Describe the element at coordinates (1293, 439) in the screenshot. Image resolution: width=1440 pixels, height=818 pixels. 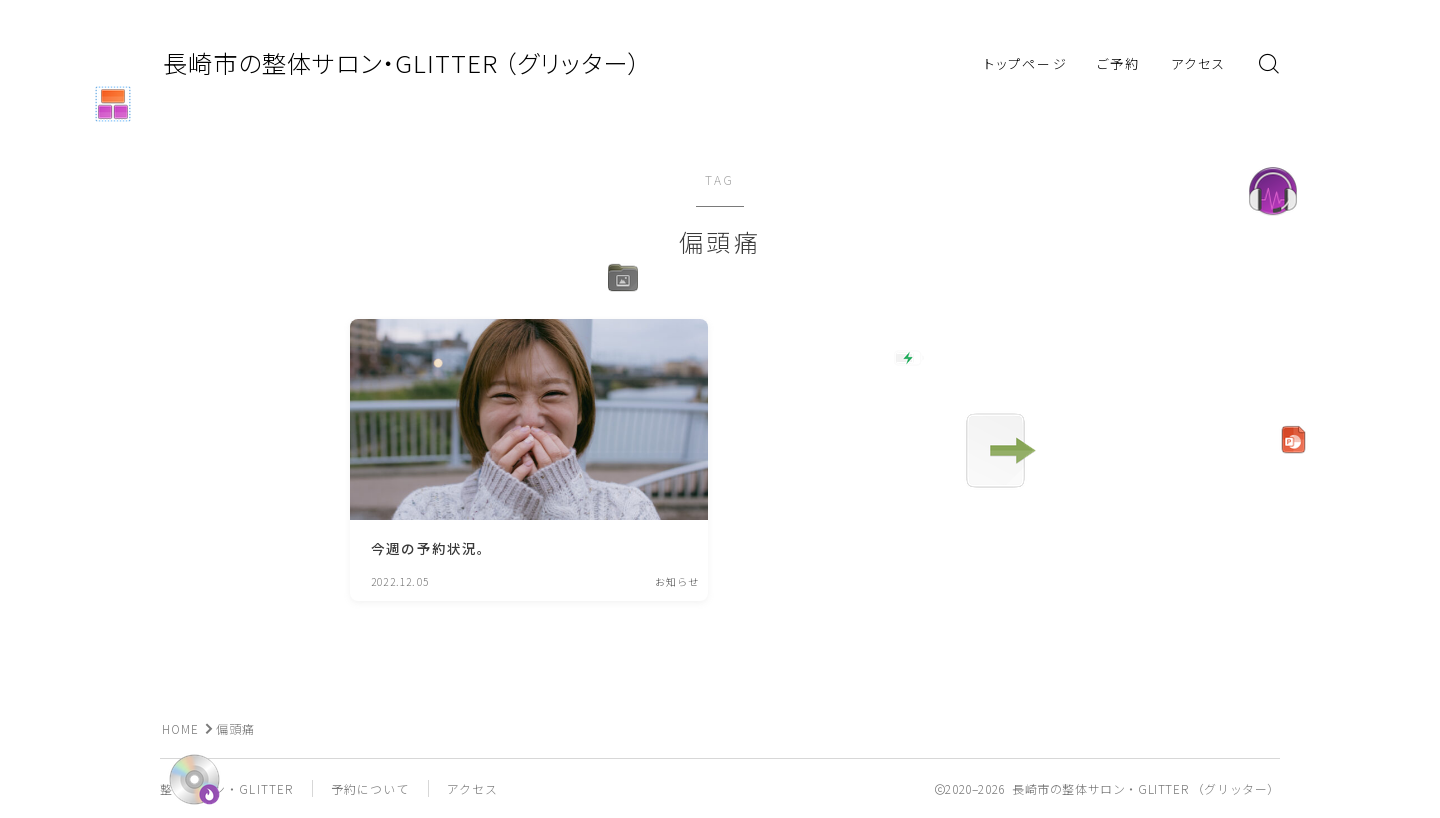
I see `a PowerPoint slideshow file` at that location.